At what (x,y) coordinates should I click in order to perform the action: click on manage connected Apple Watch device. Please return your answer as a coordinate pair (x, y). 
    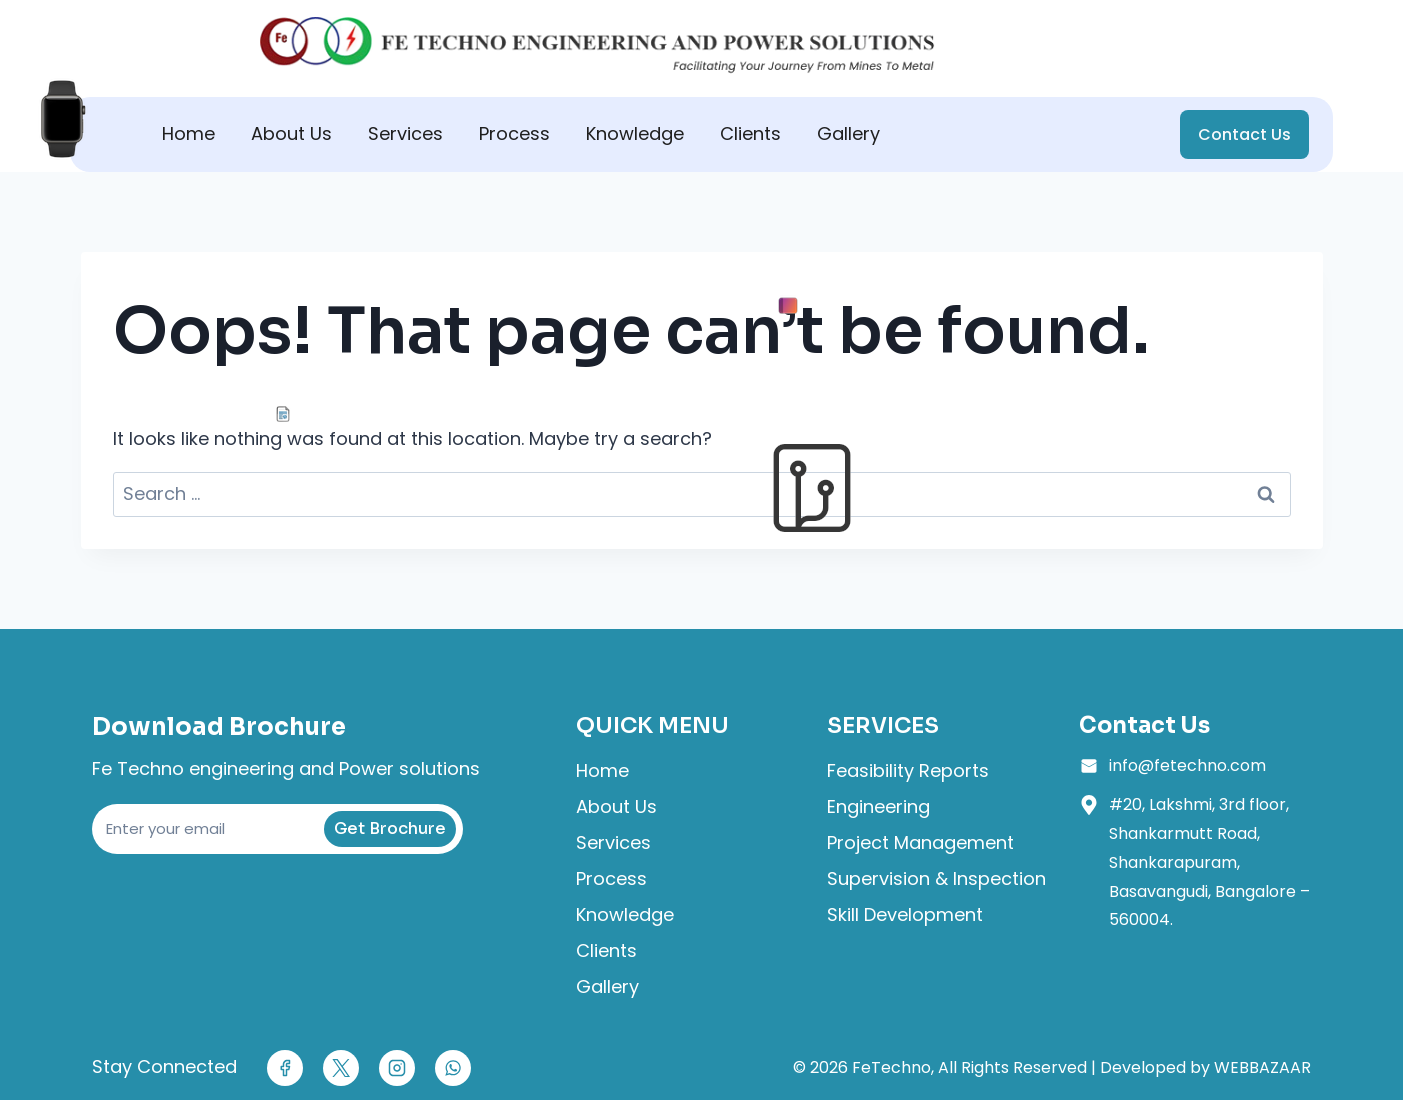
    Looking at the image, I should click on (62, 119).